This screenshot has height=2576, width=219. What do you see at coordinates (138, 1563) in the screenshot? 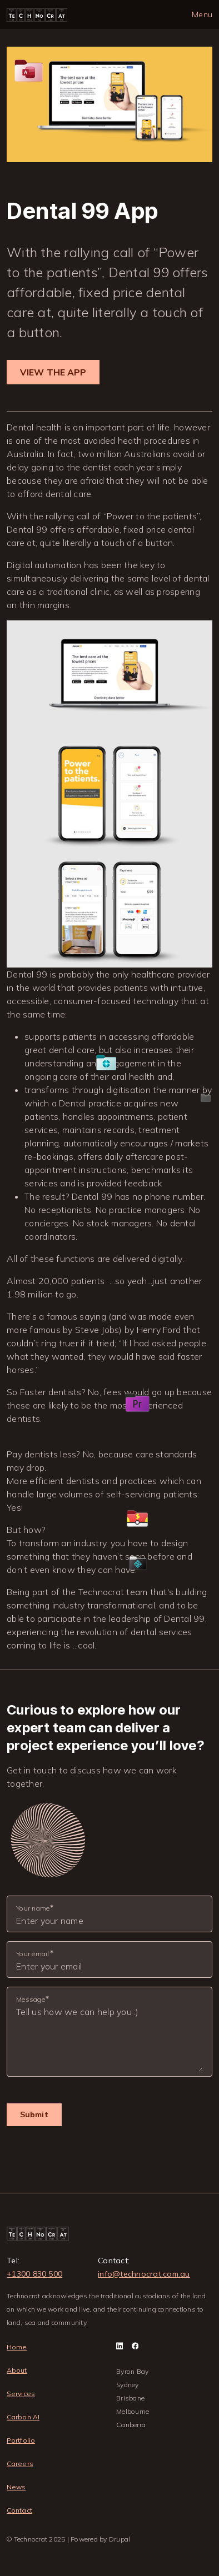
I see `folder containing Netlify project files` at bounding box center [138, 1563].